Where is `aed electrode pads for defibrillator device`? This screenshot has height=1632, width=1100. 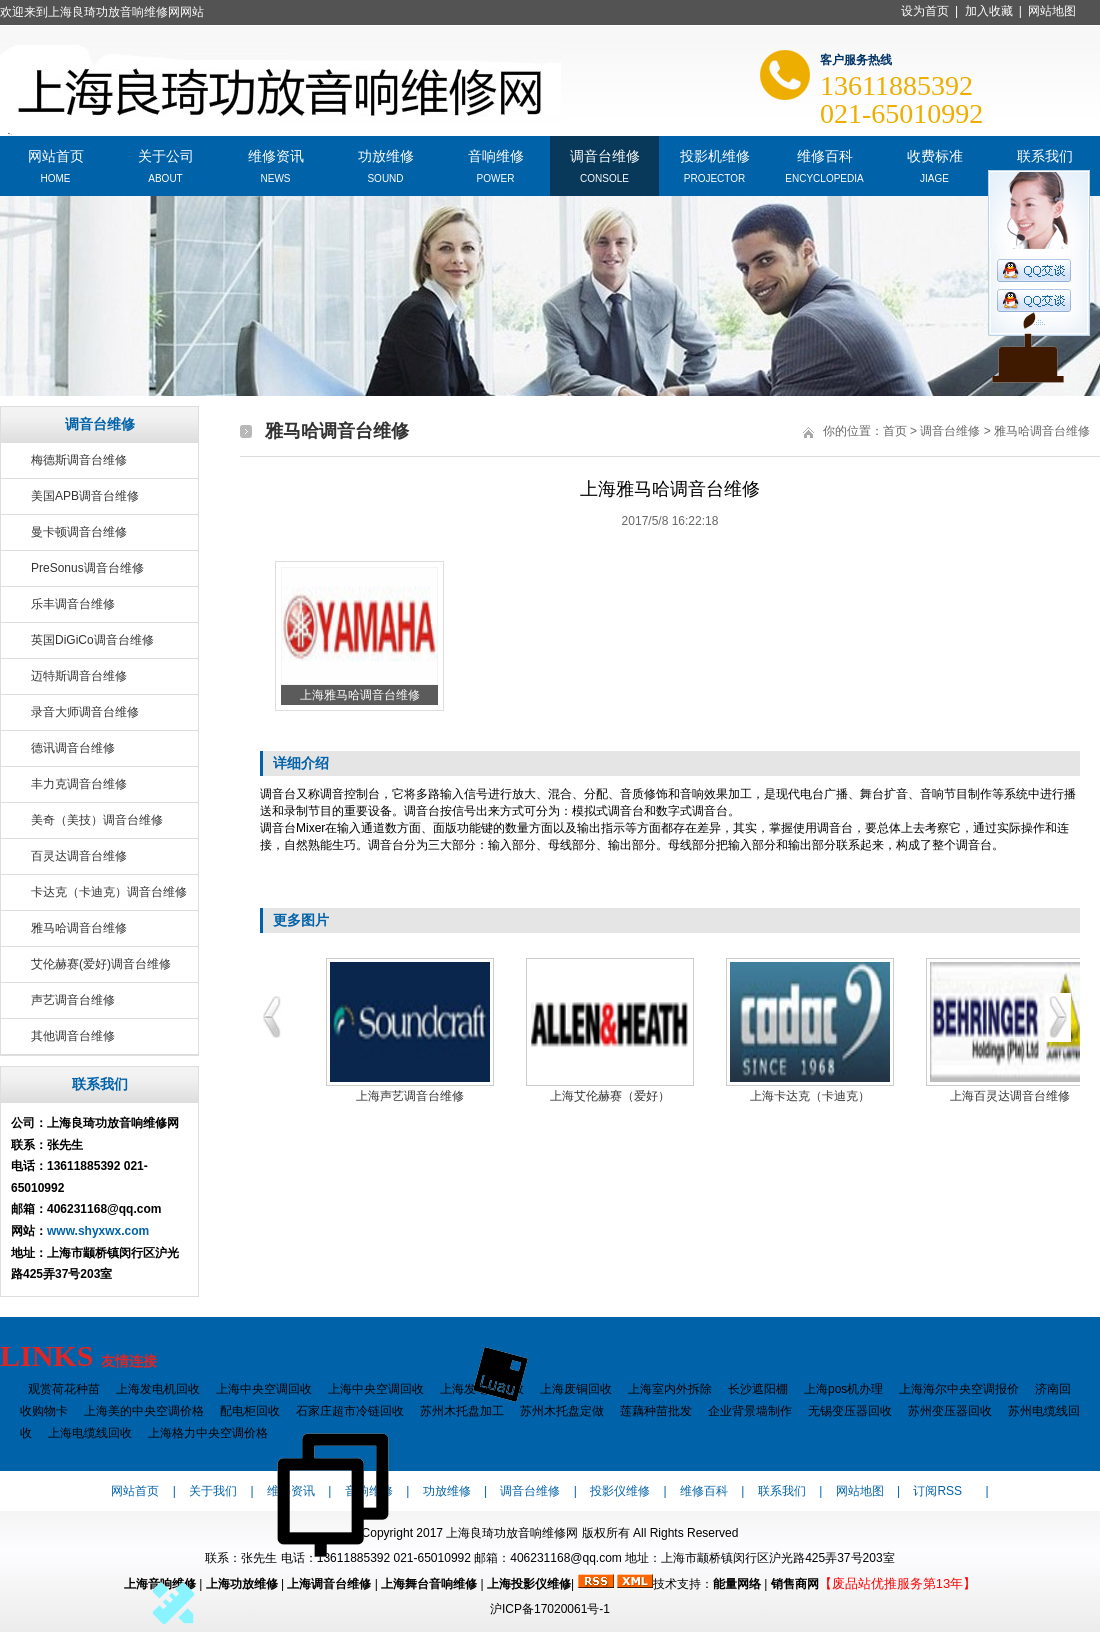 aed electrode pads for defibrillator device is located at coordinates (333, 1489).